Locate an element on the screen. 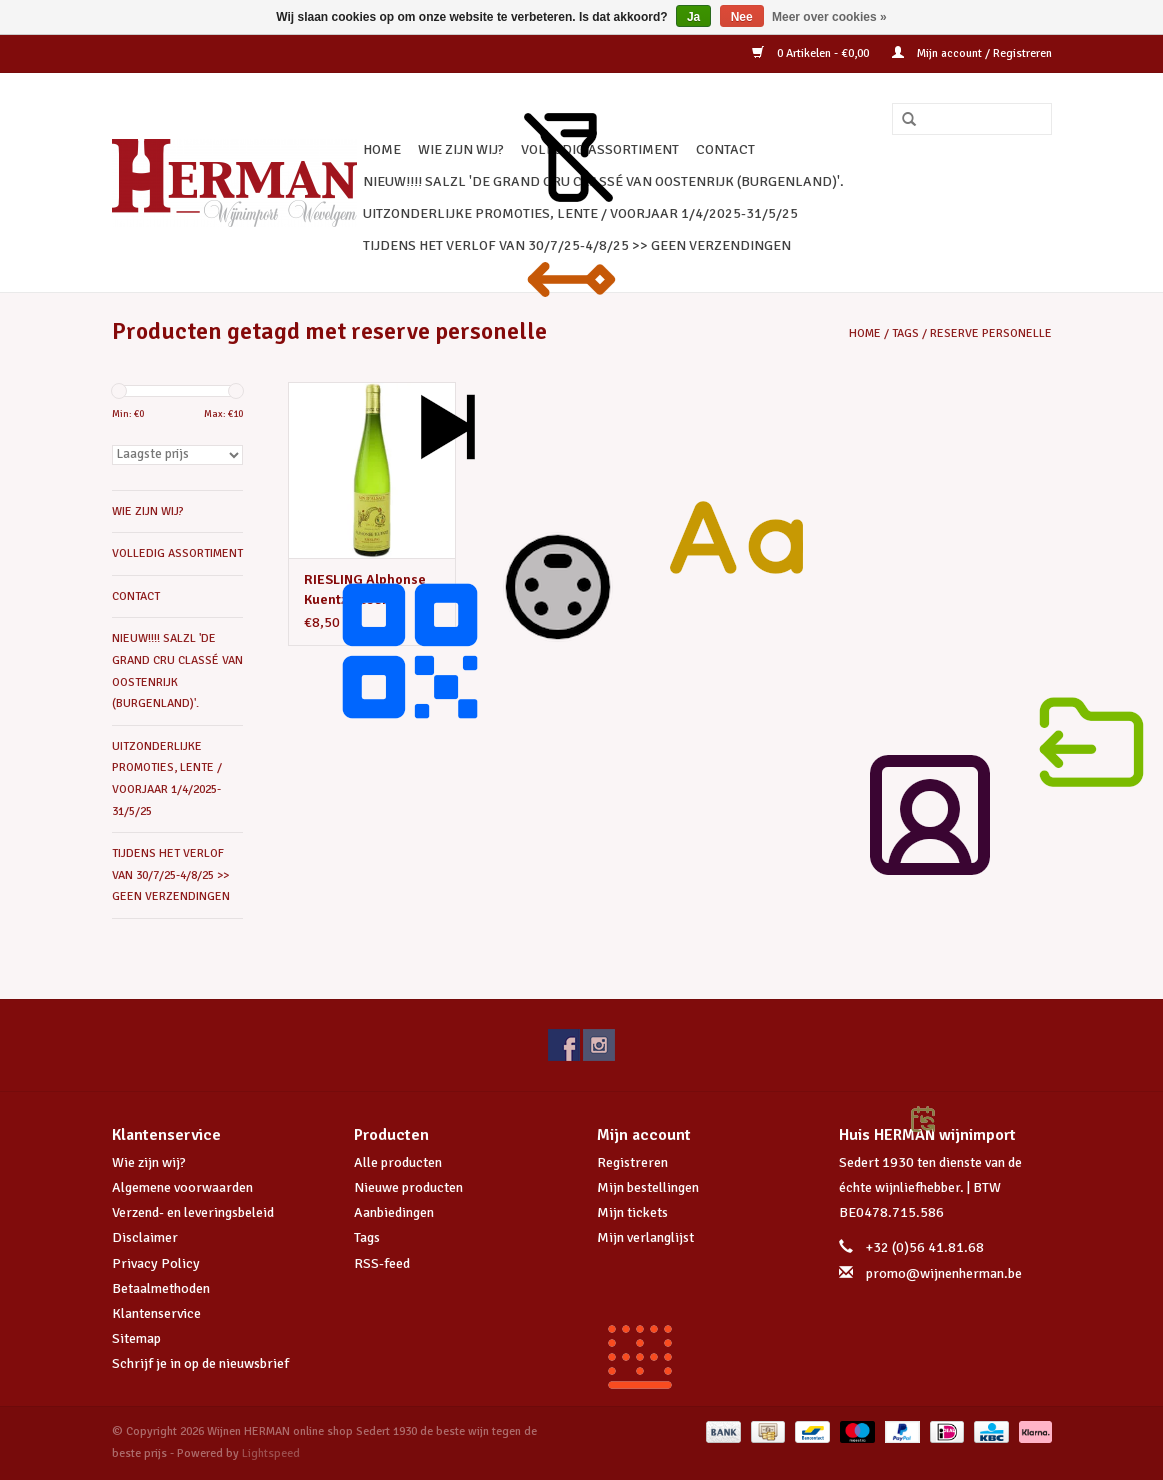  view user profile is located at coordinates (930, 815).